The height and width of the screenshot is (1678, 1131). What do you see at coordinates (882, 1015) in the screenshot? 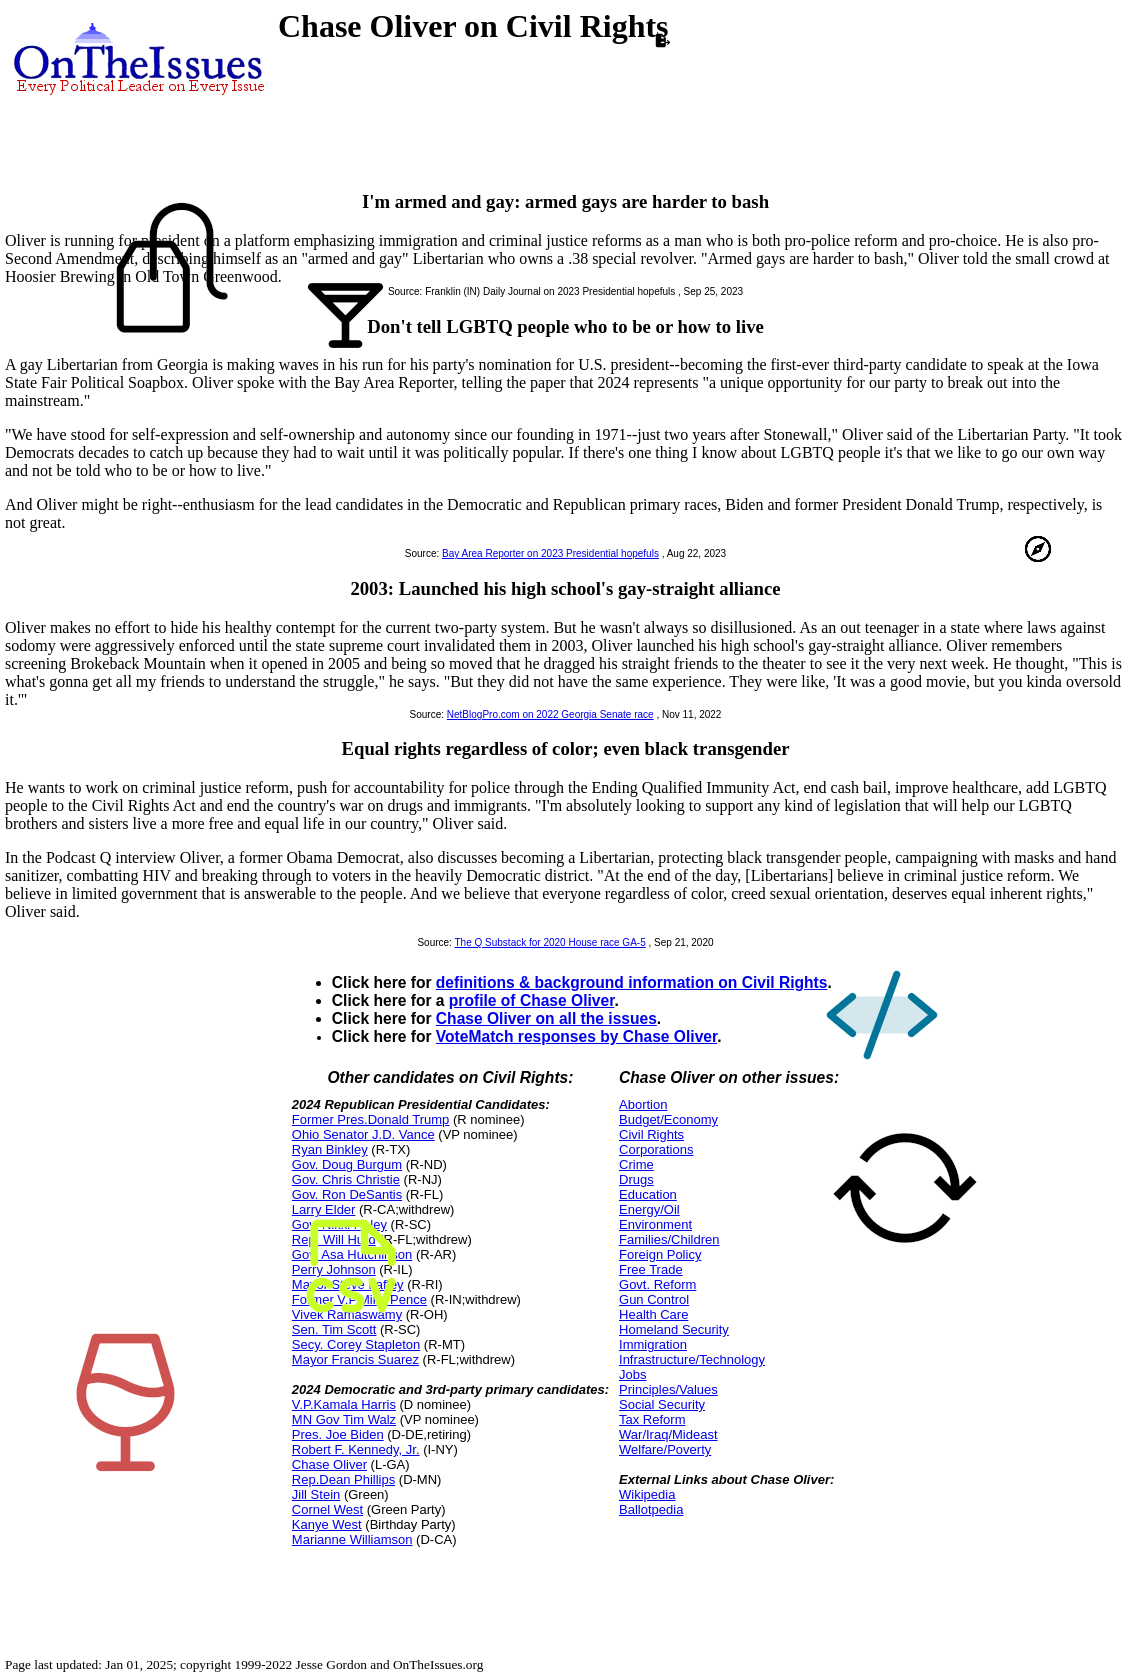
I see `view or edit source code` at bounding box center [882, 1015].